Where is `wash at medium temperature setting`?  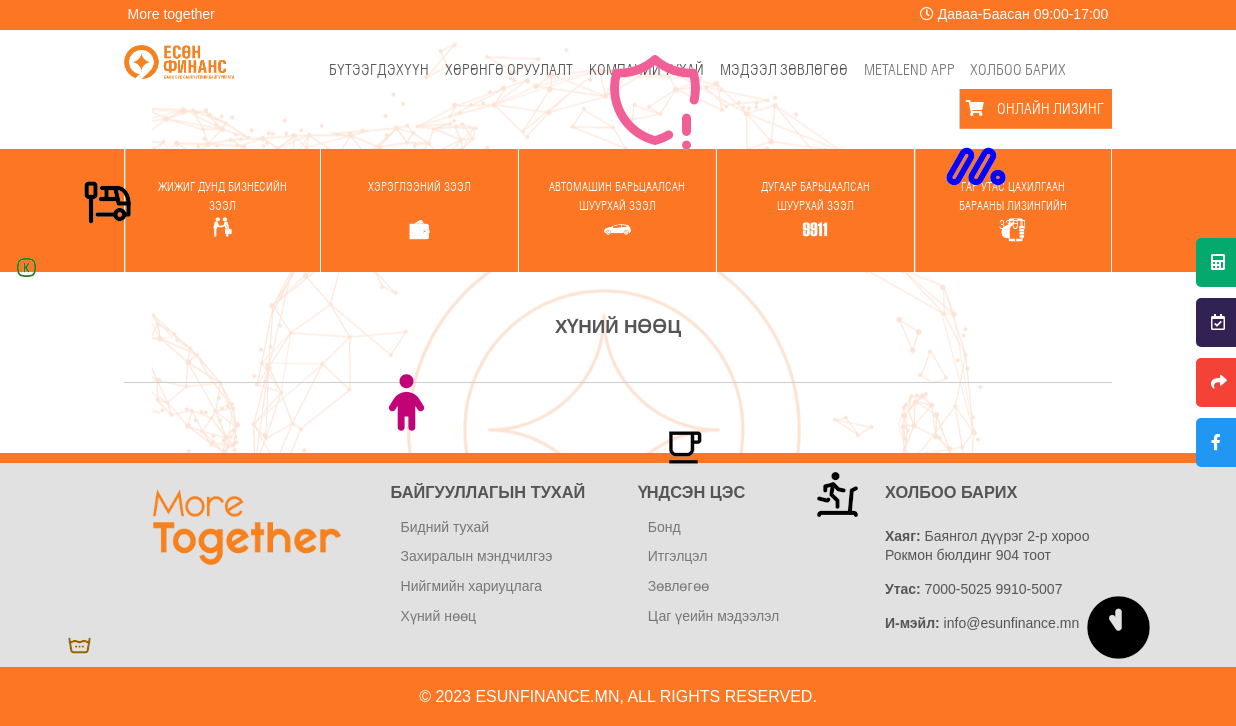
wash at medium temperature setting is located at coordinates (79, 645).